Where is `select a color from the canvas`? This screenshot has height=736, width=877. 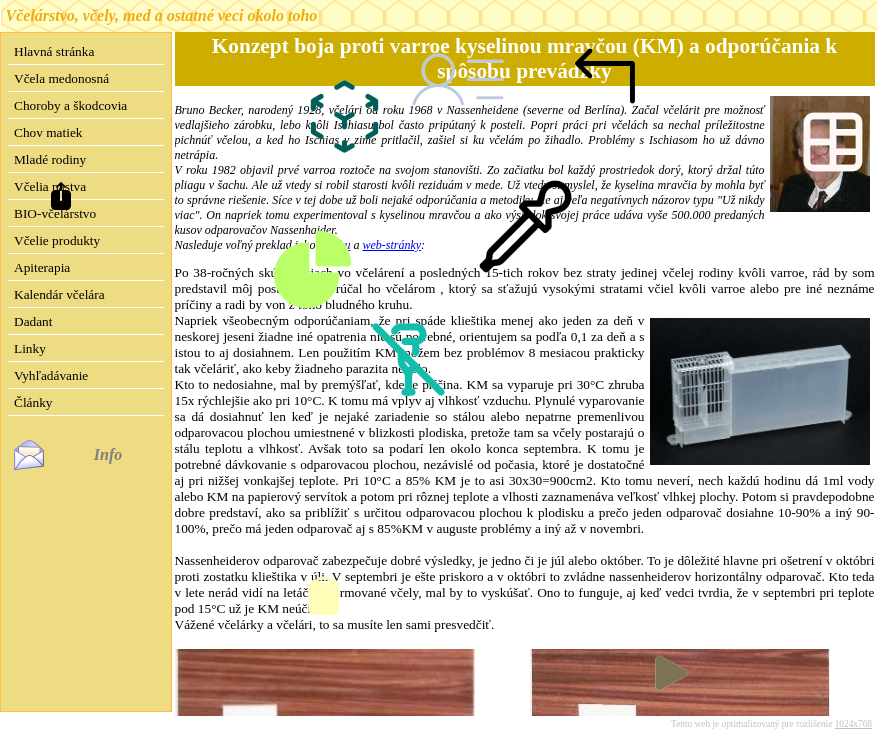 select a color from the canvas is located at coordinates (525, 226).